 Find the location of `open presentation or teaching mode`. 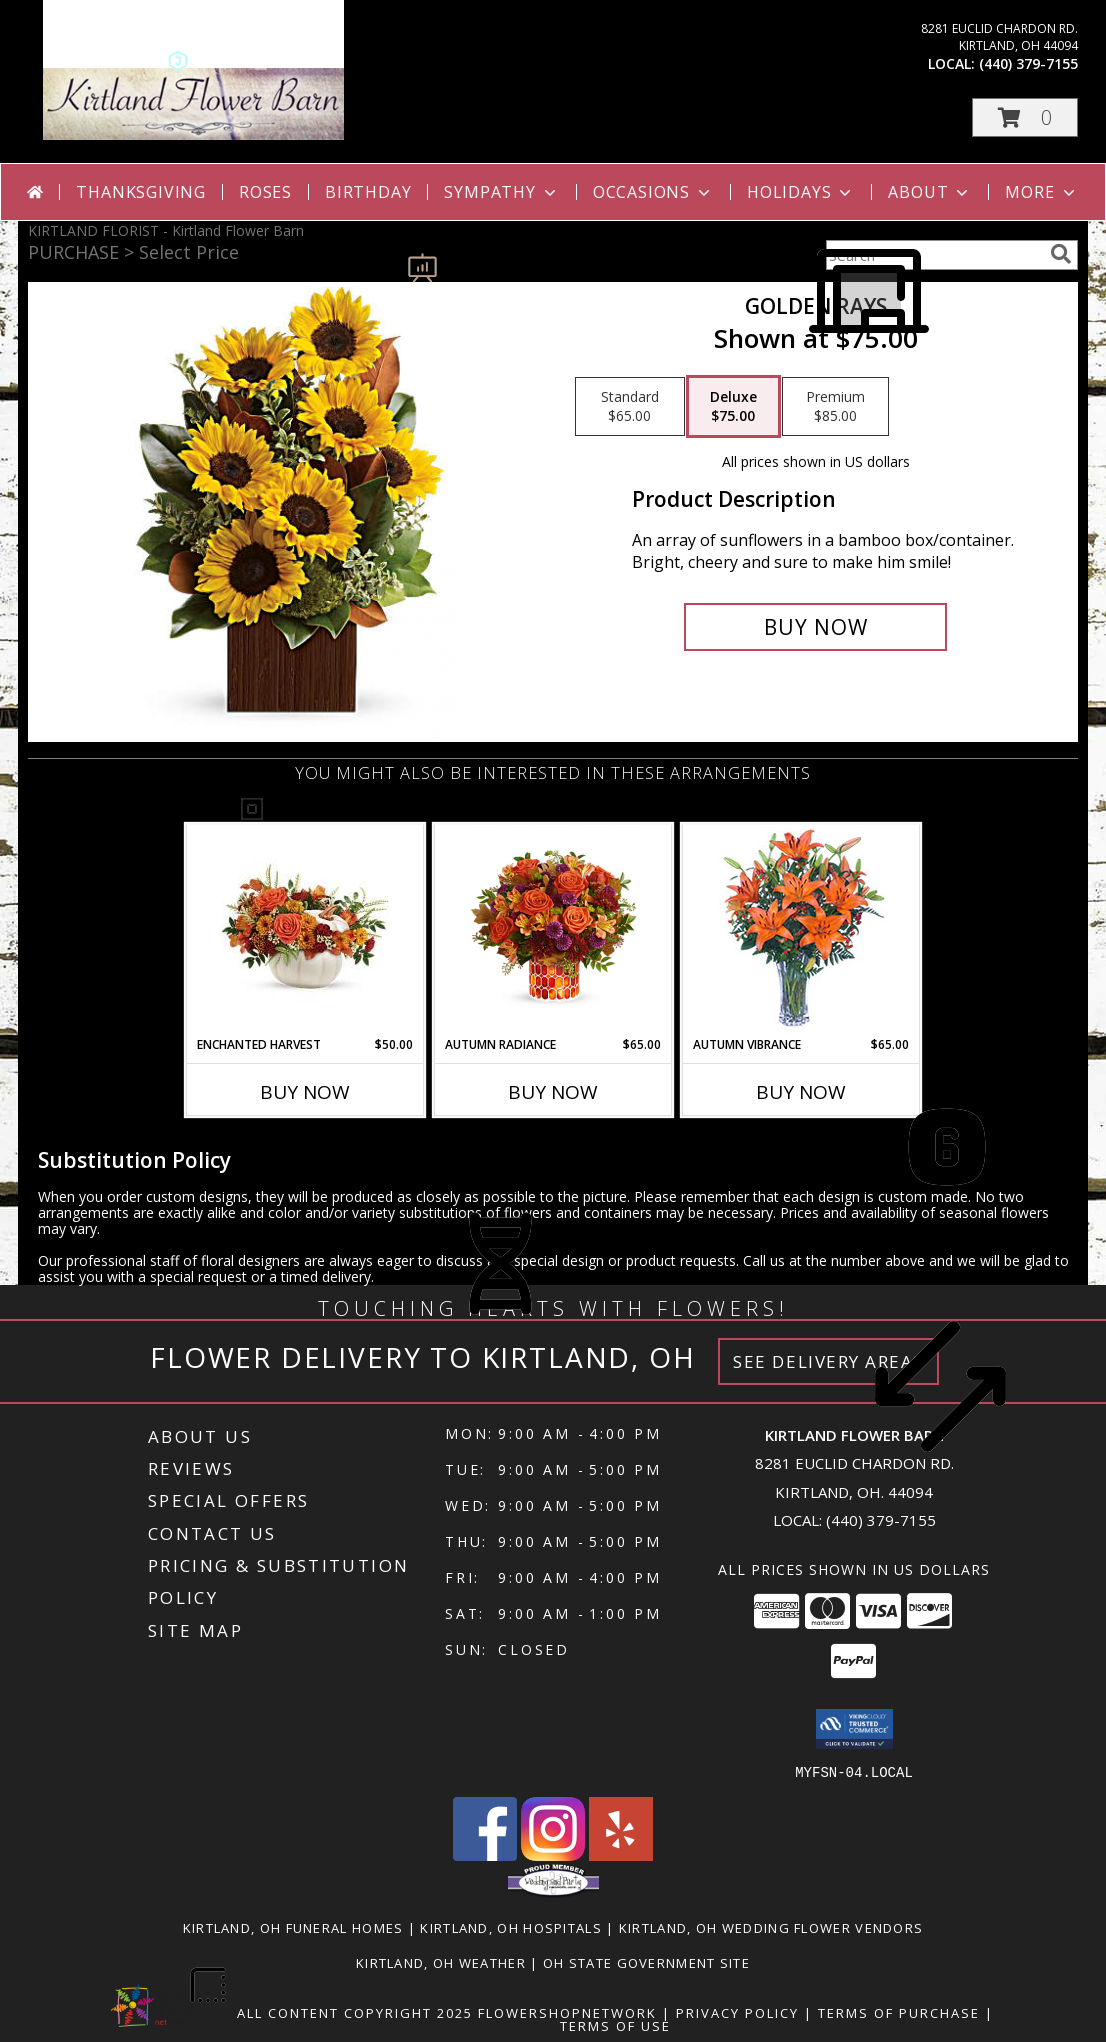

open presentation or teaching mode is located at coordinates (869, 293).